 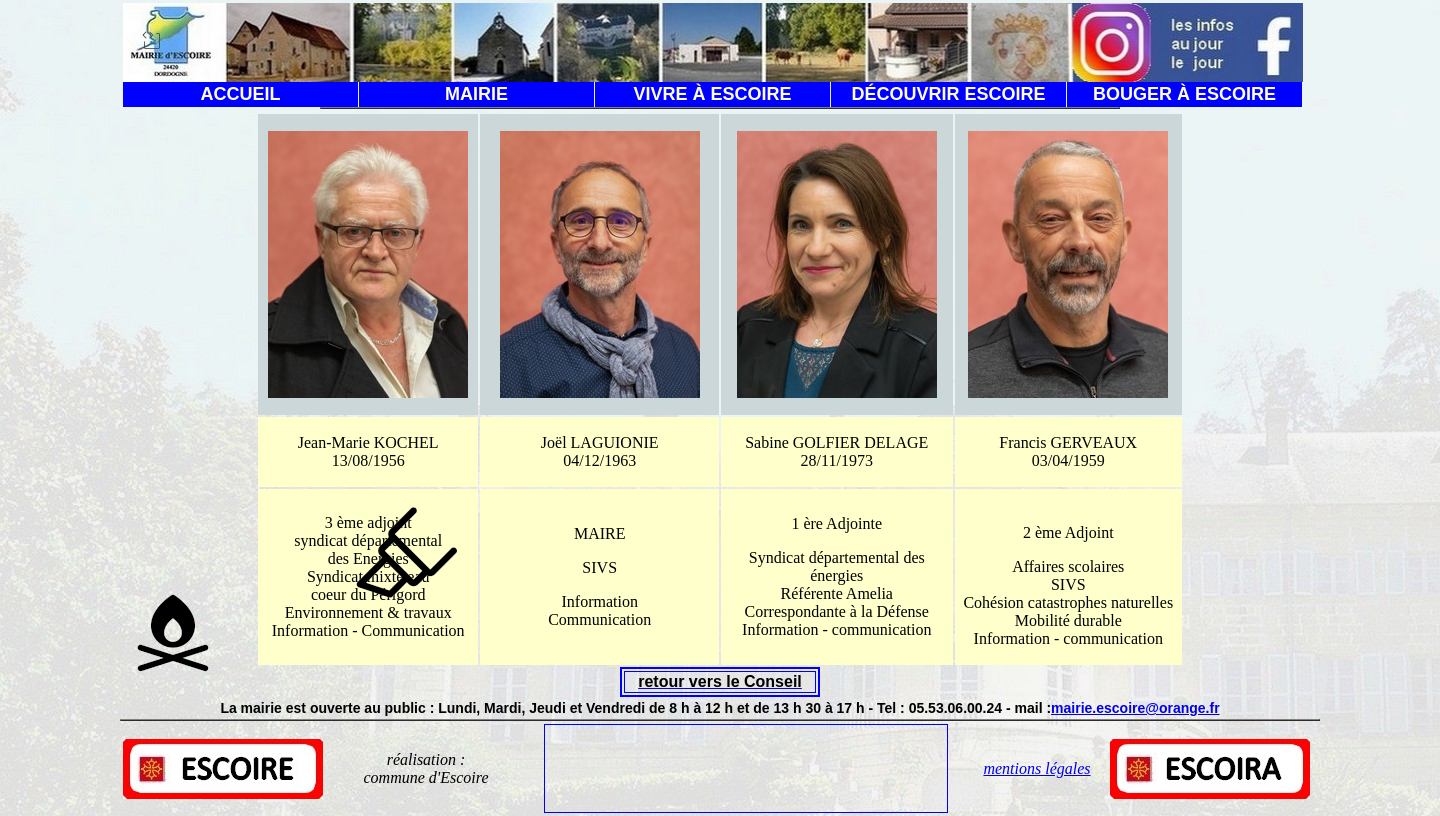 I want to click on insert a code block or snippet, so click(x=152, y=41).